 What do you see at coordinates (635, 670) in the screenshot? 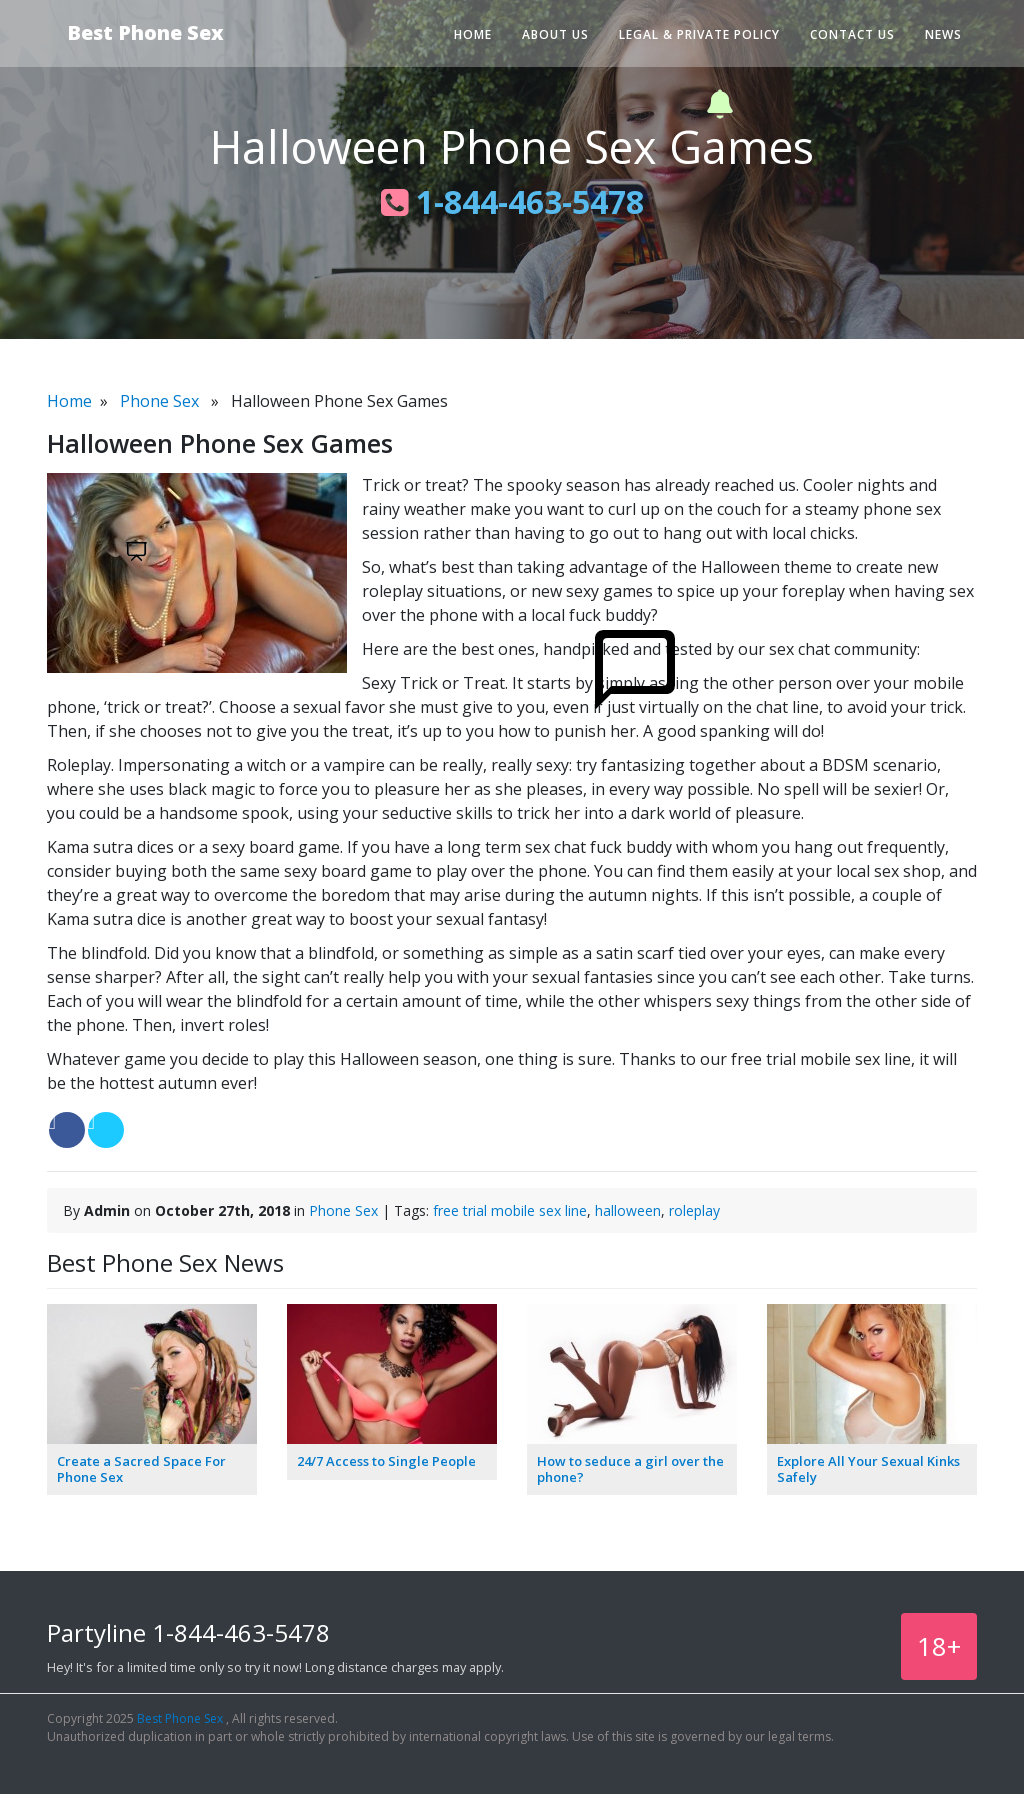
I see `open a new chat or message` at bounding box center [635, 670].